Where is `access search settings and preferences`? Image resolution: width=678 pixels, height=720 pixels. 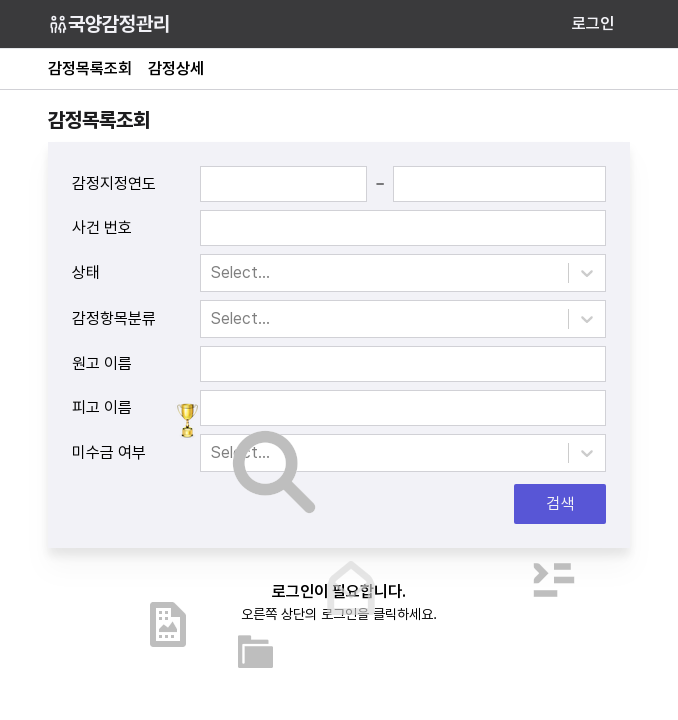
access search settings and preferences is located at coordinates (274, 472).